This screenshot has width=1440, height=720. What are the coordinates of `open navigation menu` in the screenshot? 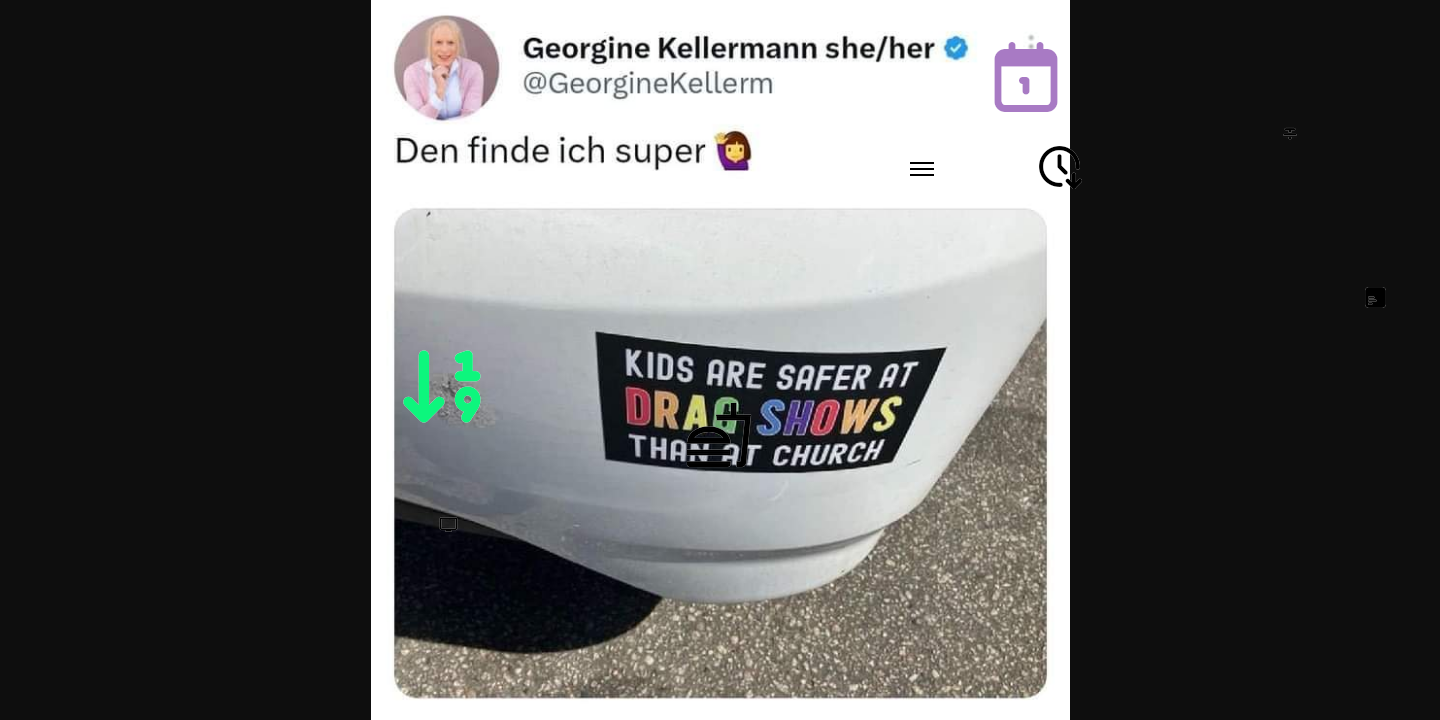 It's located at (922, 169).